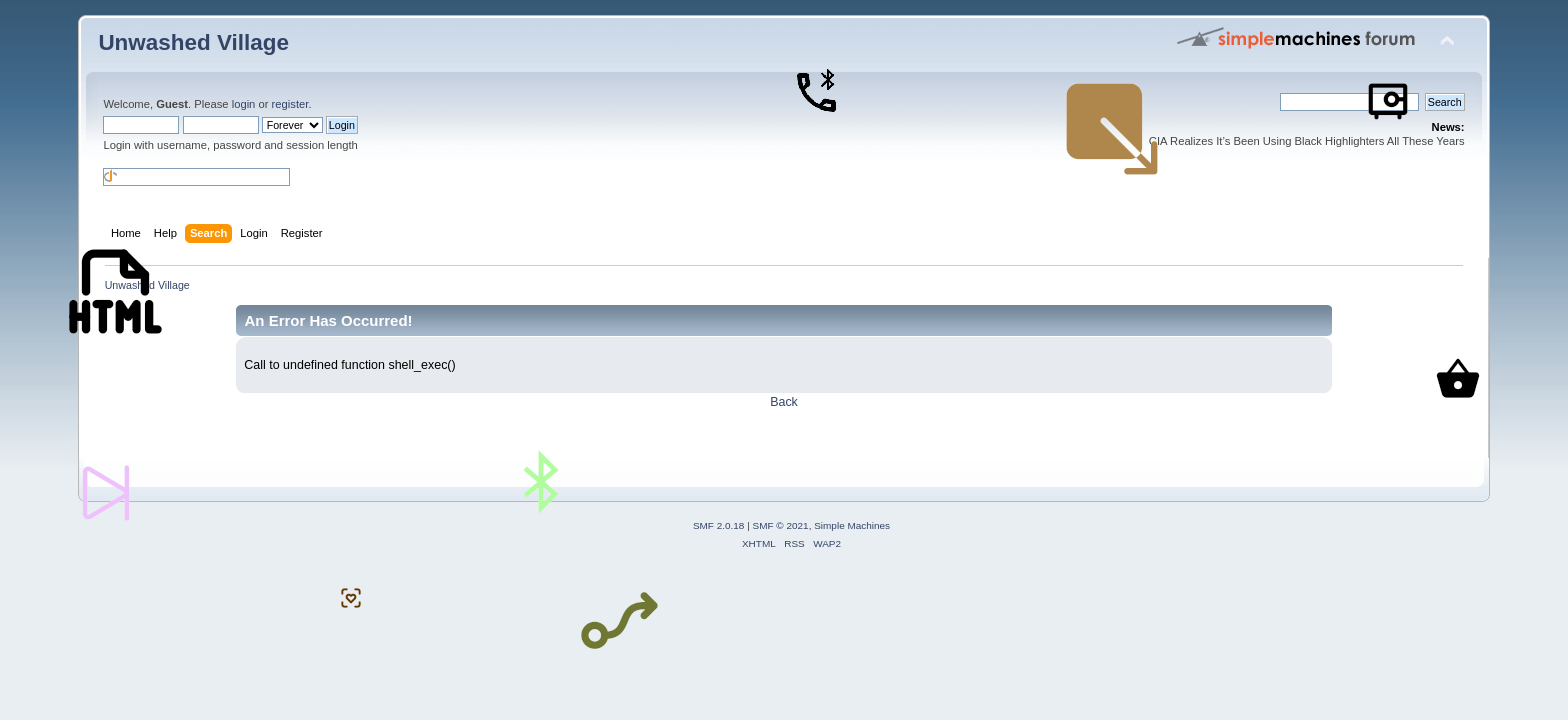 The image size is (1568, 720). What do you see at coordinates (106, 493) in the screenshot?
I see `skip to the next track` at bounding box center [106, 493].